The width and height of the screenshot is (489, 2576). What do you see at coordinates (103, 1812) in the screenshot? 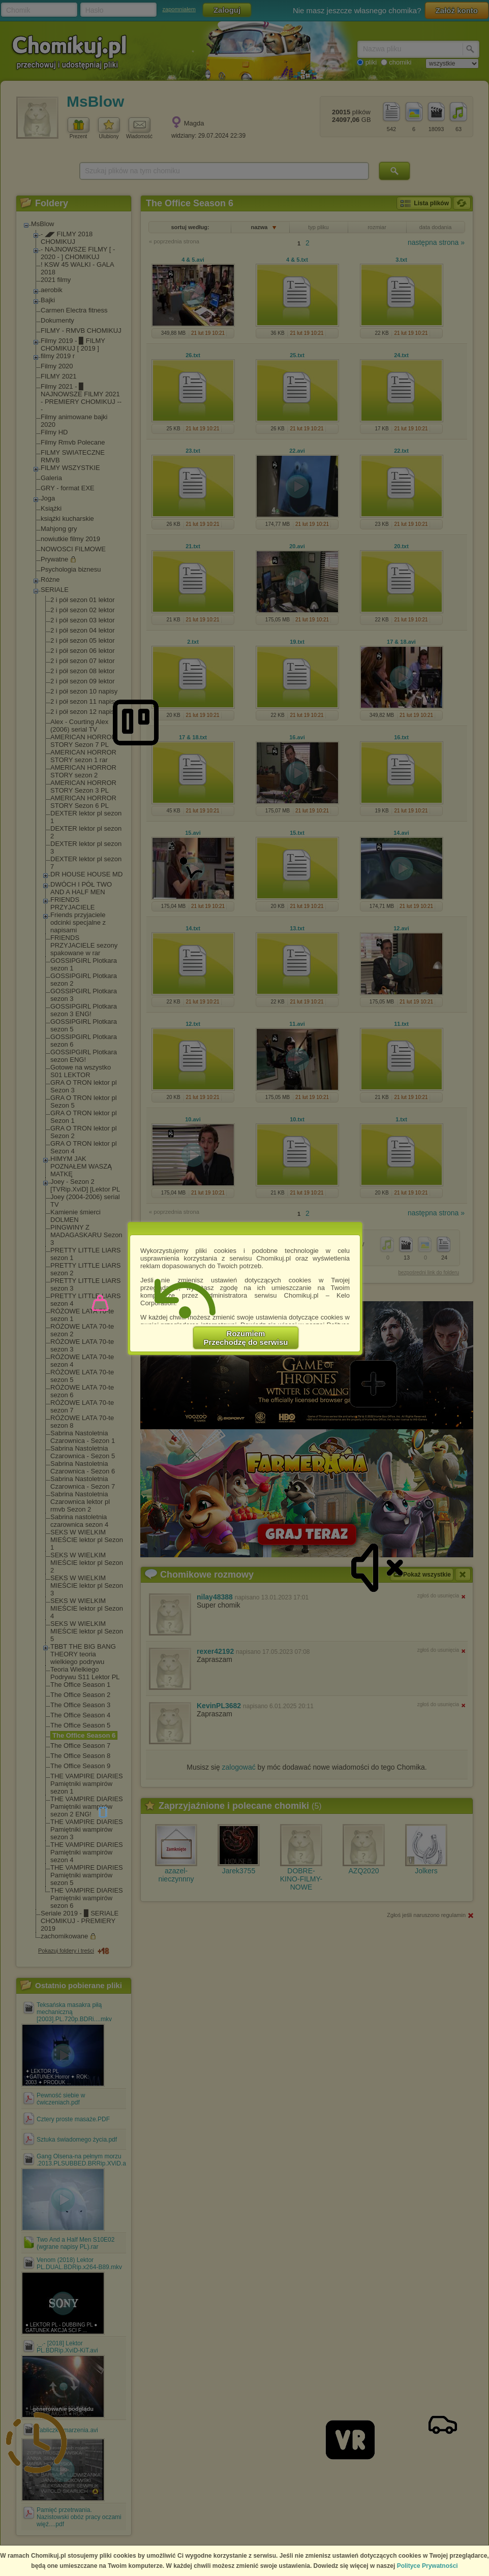
I see `view processor or hardware information` at bounding box center [103, 1812].